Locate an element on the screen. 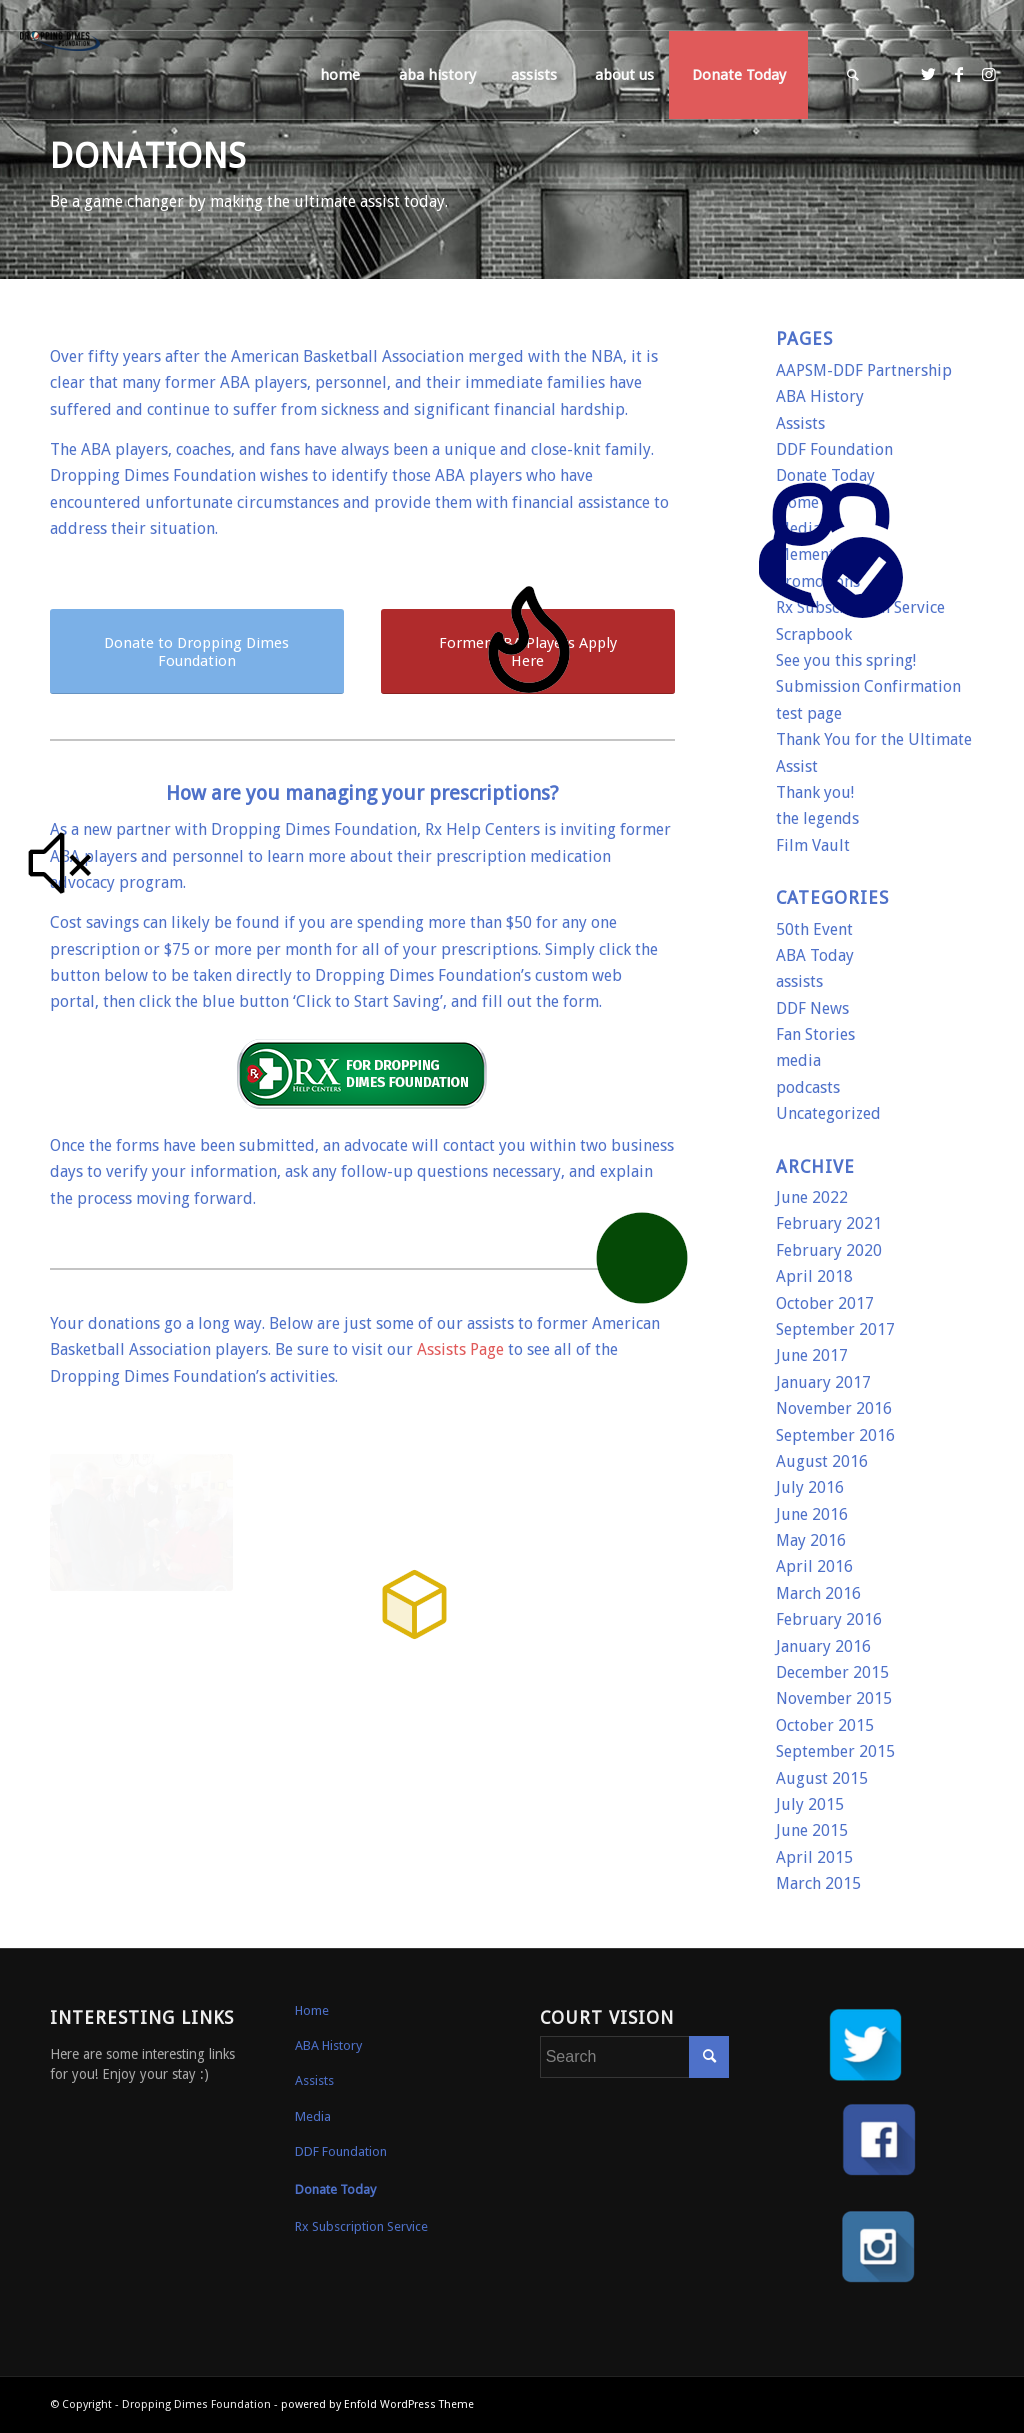 The width and height of the screenshot is (1024, 2433). indicates a selected or active state is located at coordinates (642, 1258).